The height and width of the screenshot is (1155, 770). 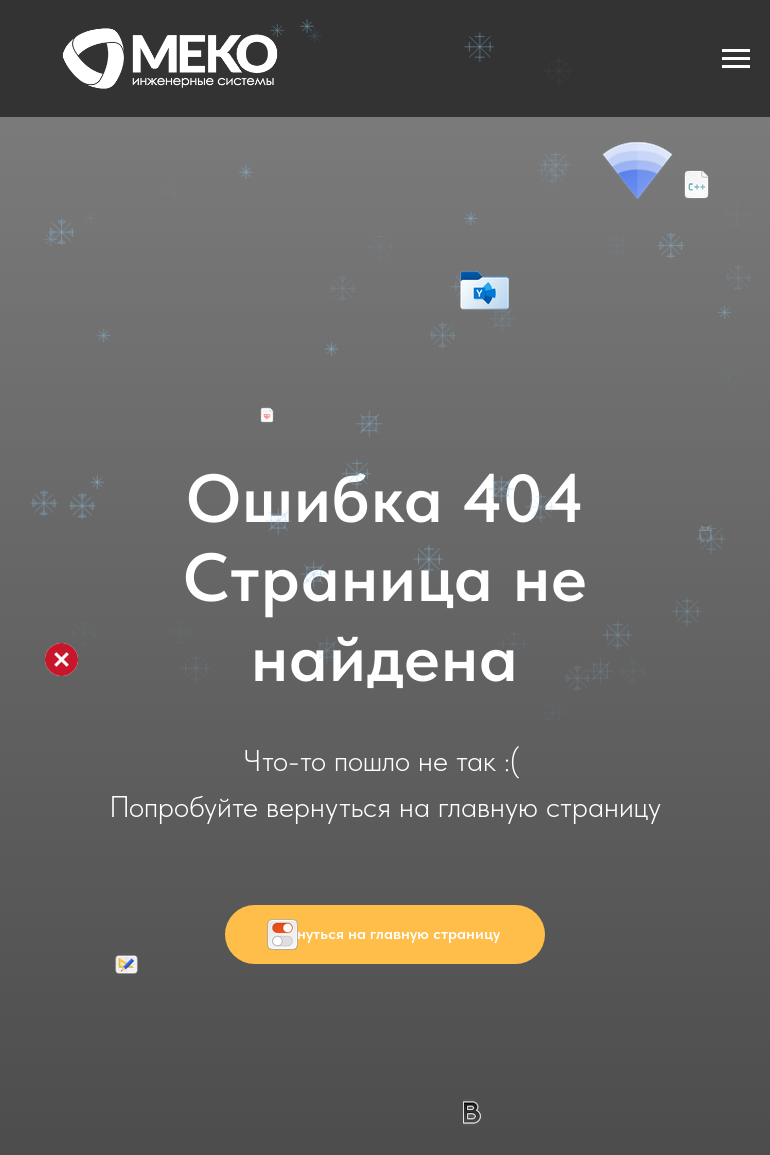 I want to click on ruby programming language source file, so click(x=267, y=415).